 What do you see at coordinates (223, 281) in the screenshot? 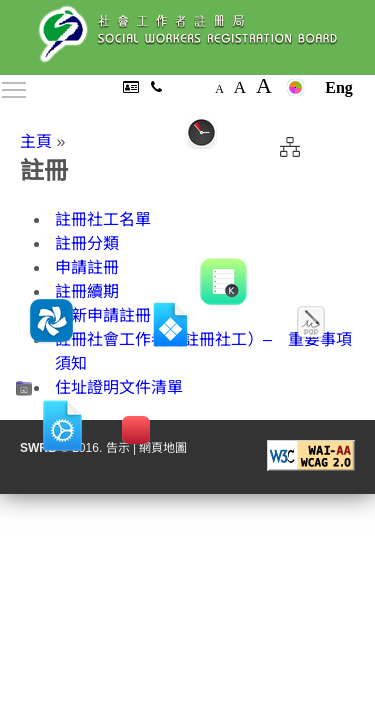
I see `view release notes and software updates` at bounding box center [223, 281].